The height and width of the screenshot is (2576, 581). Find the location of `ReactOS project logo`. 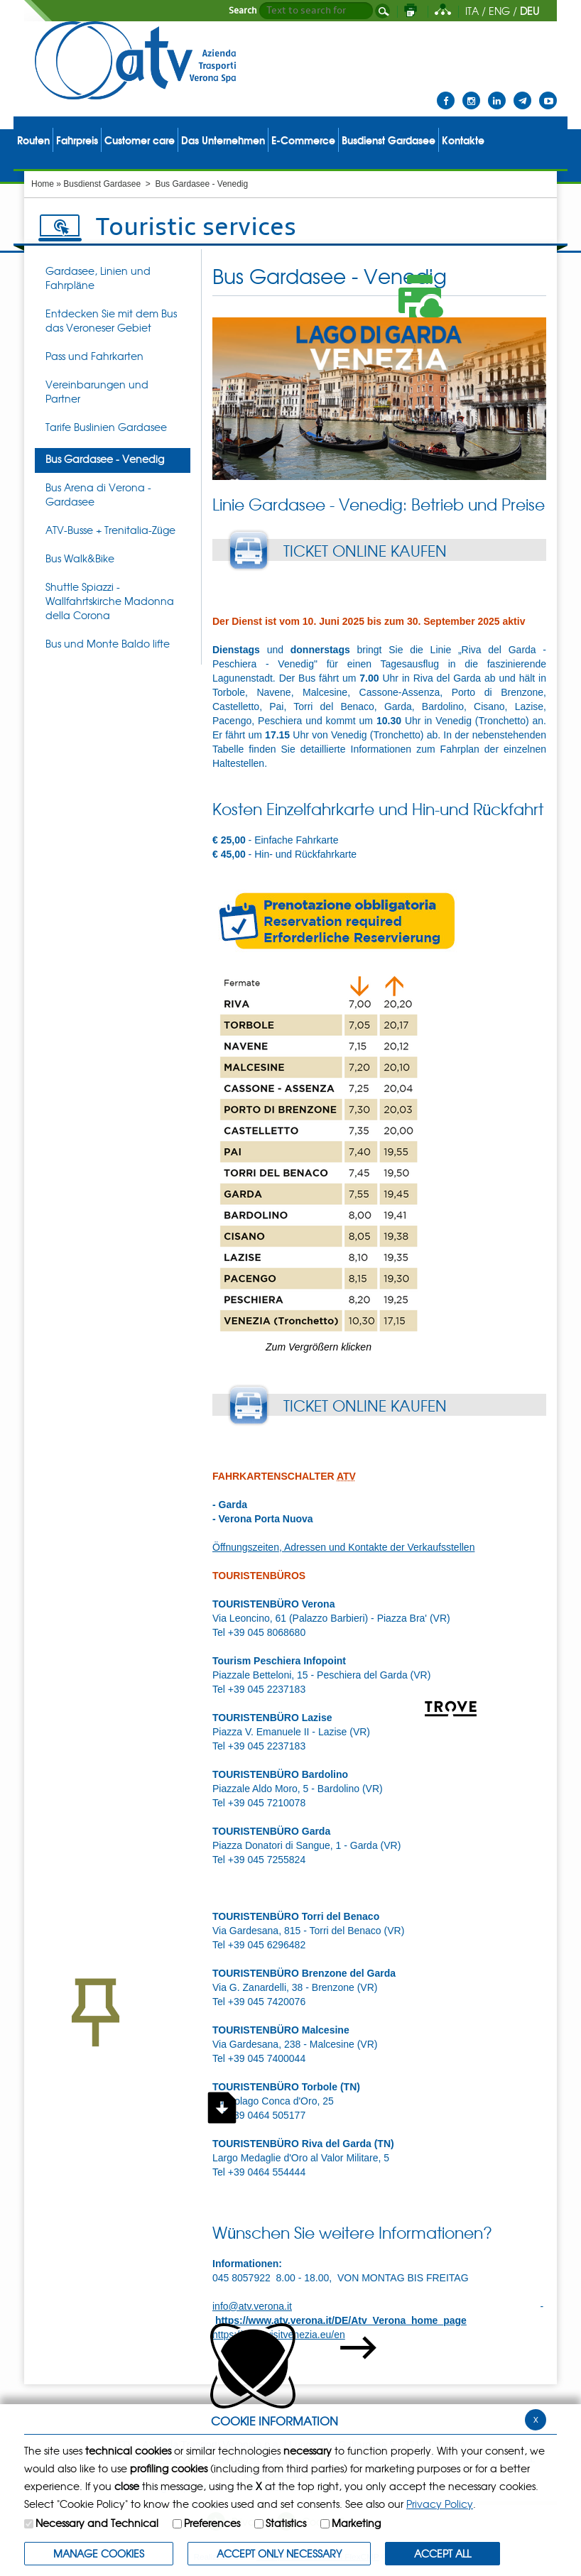

ReactOS project logo is located at coordinates (253, 2366).